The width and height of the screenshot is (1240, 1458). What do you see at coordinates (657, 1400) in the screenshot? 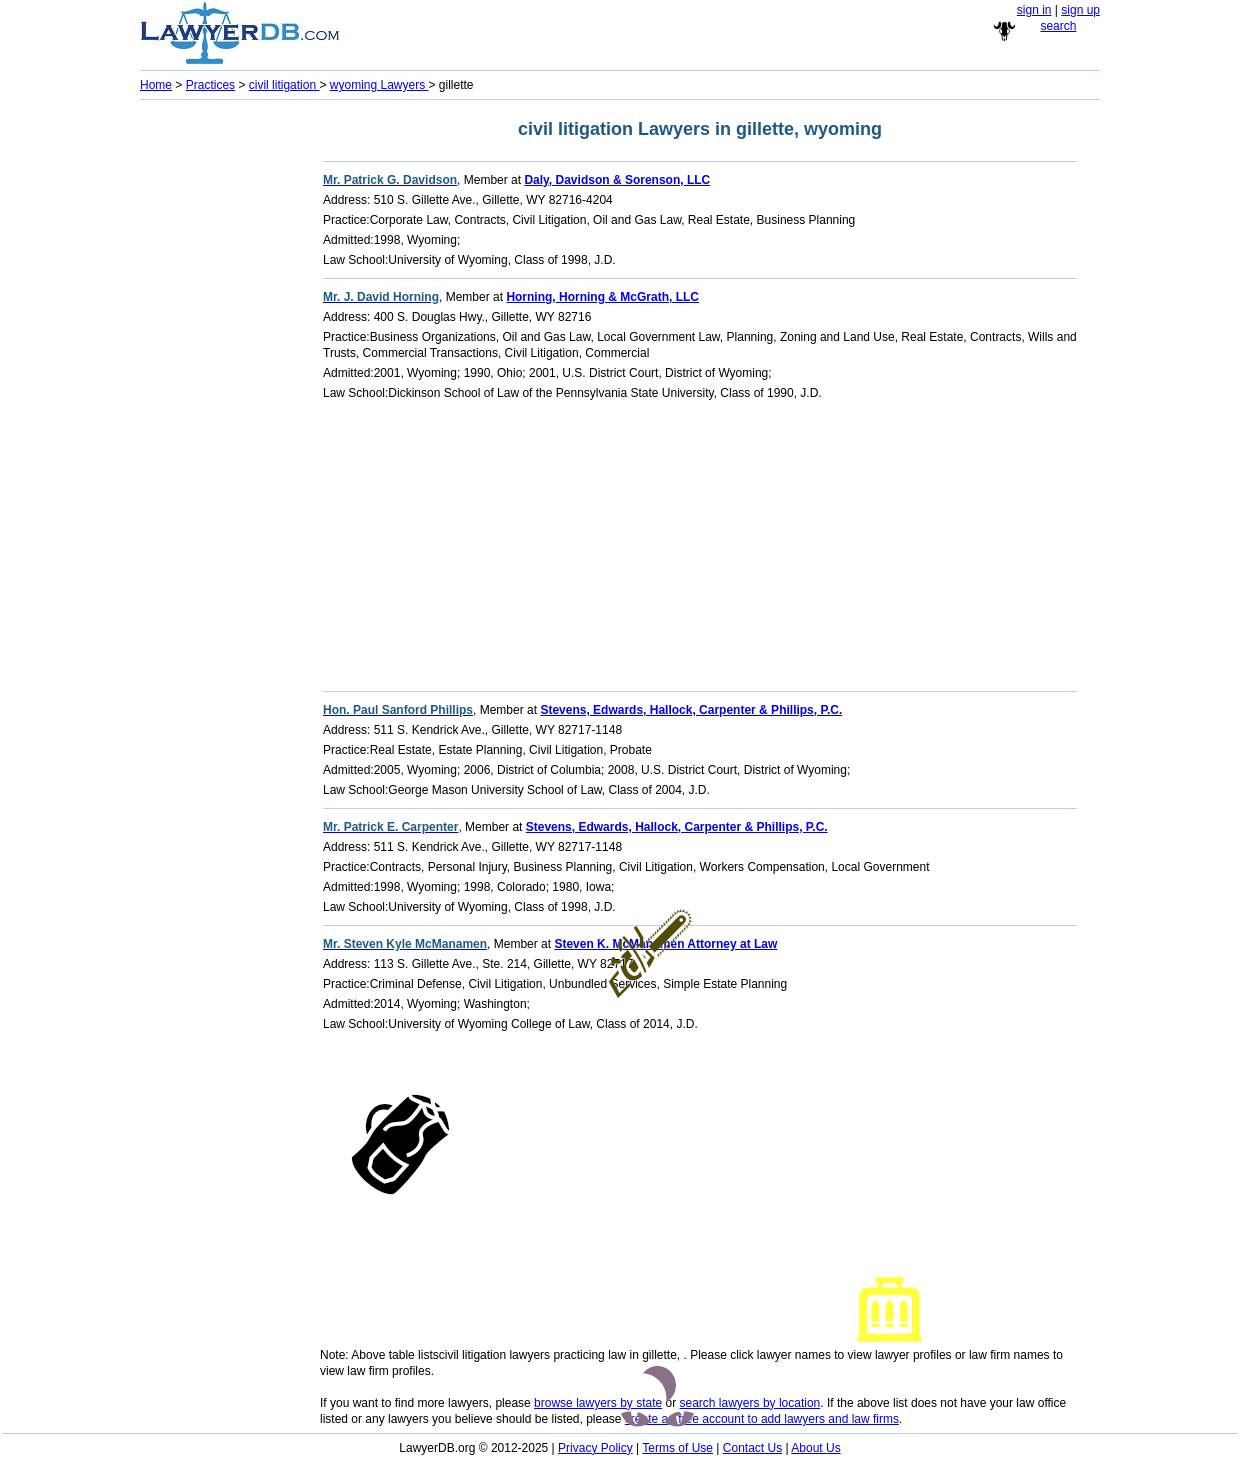
I see `toggle night vision mode` at bounding box center [657, 1400].